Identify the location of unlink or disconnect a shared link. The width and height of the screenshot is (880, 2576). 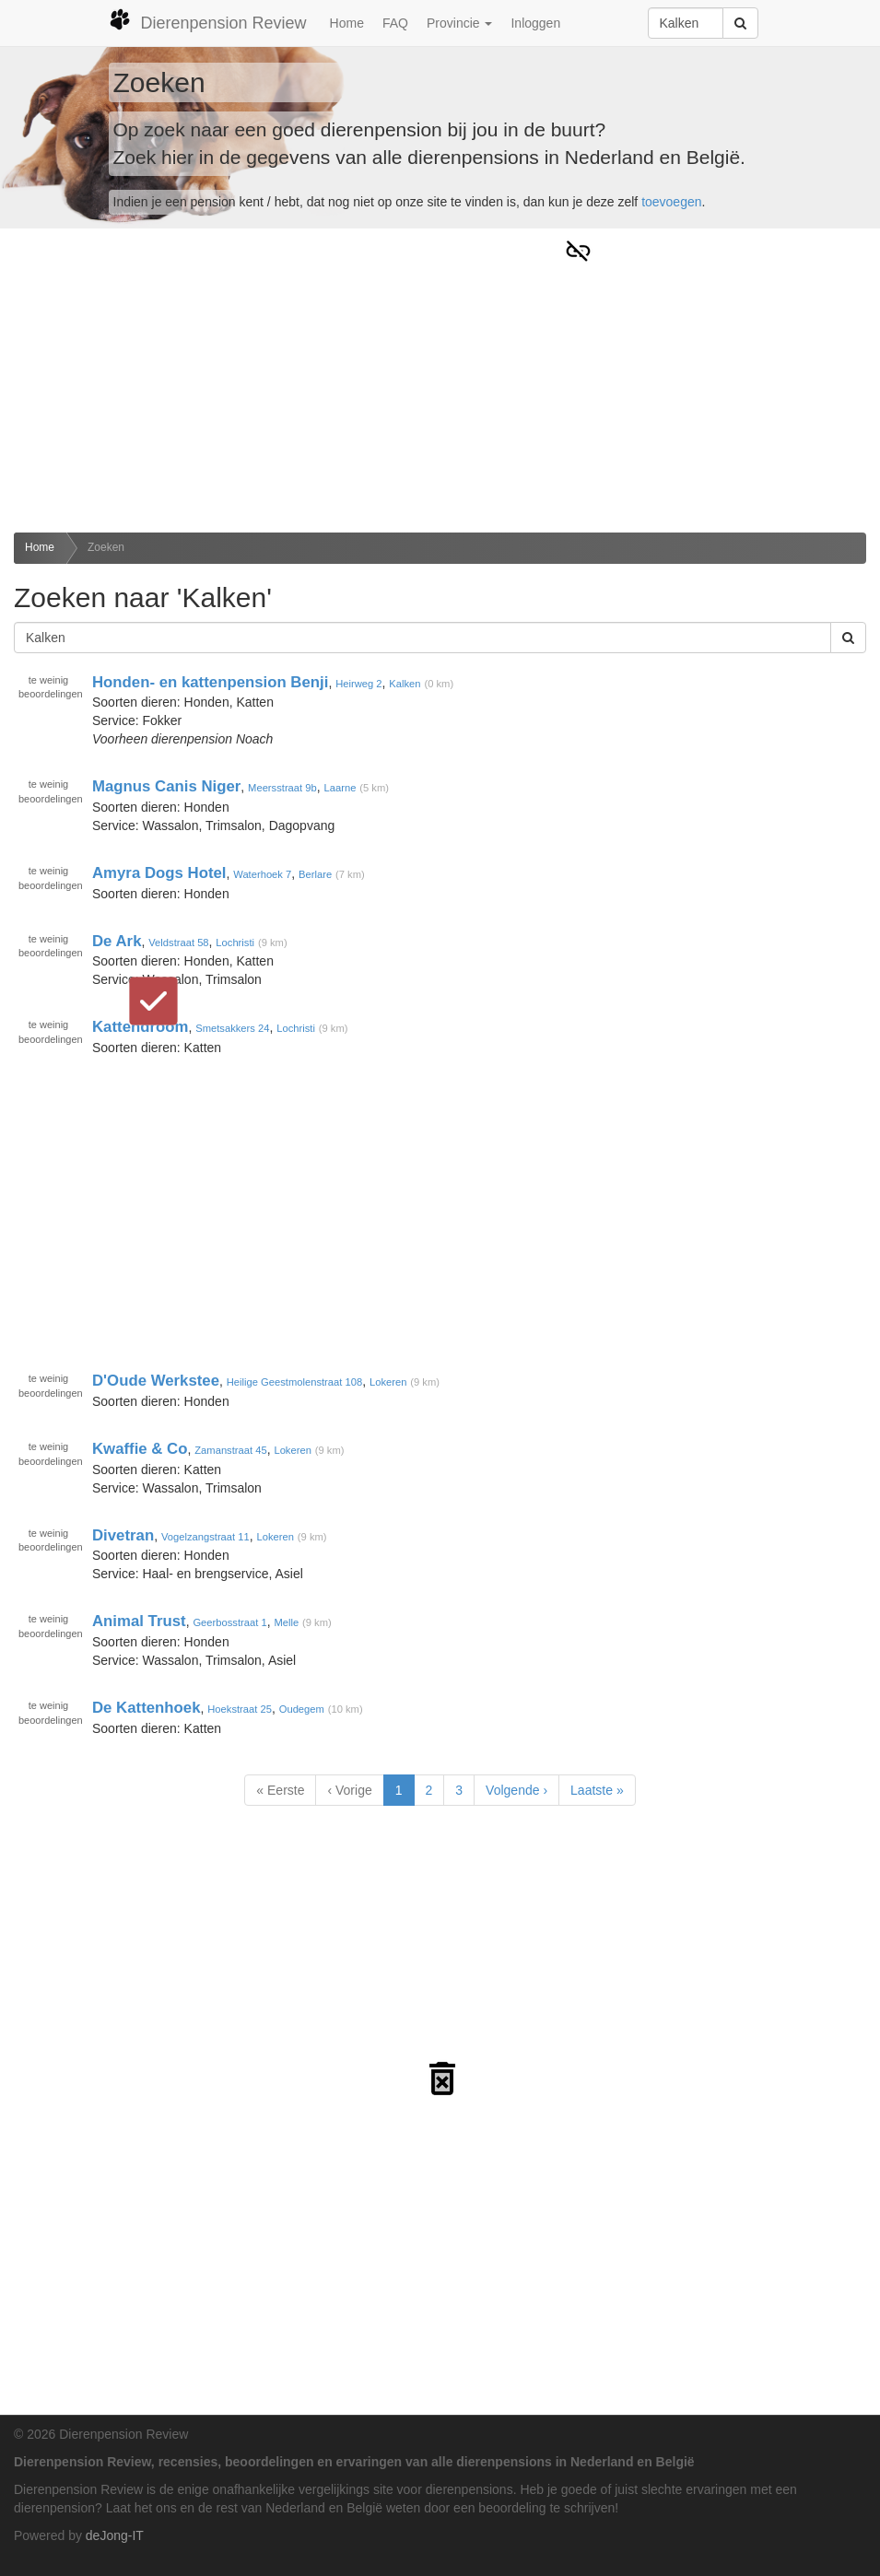
(578, 251).